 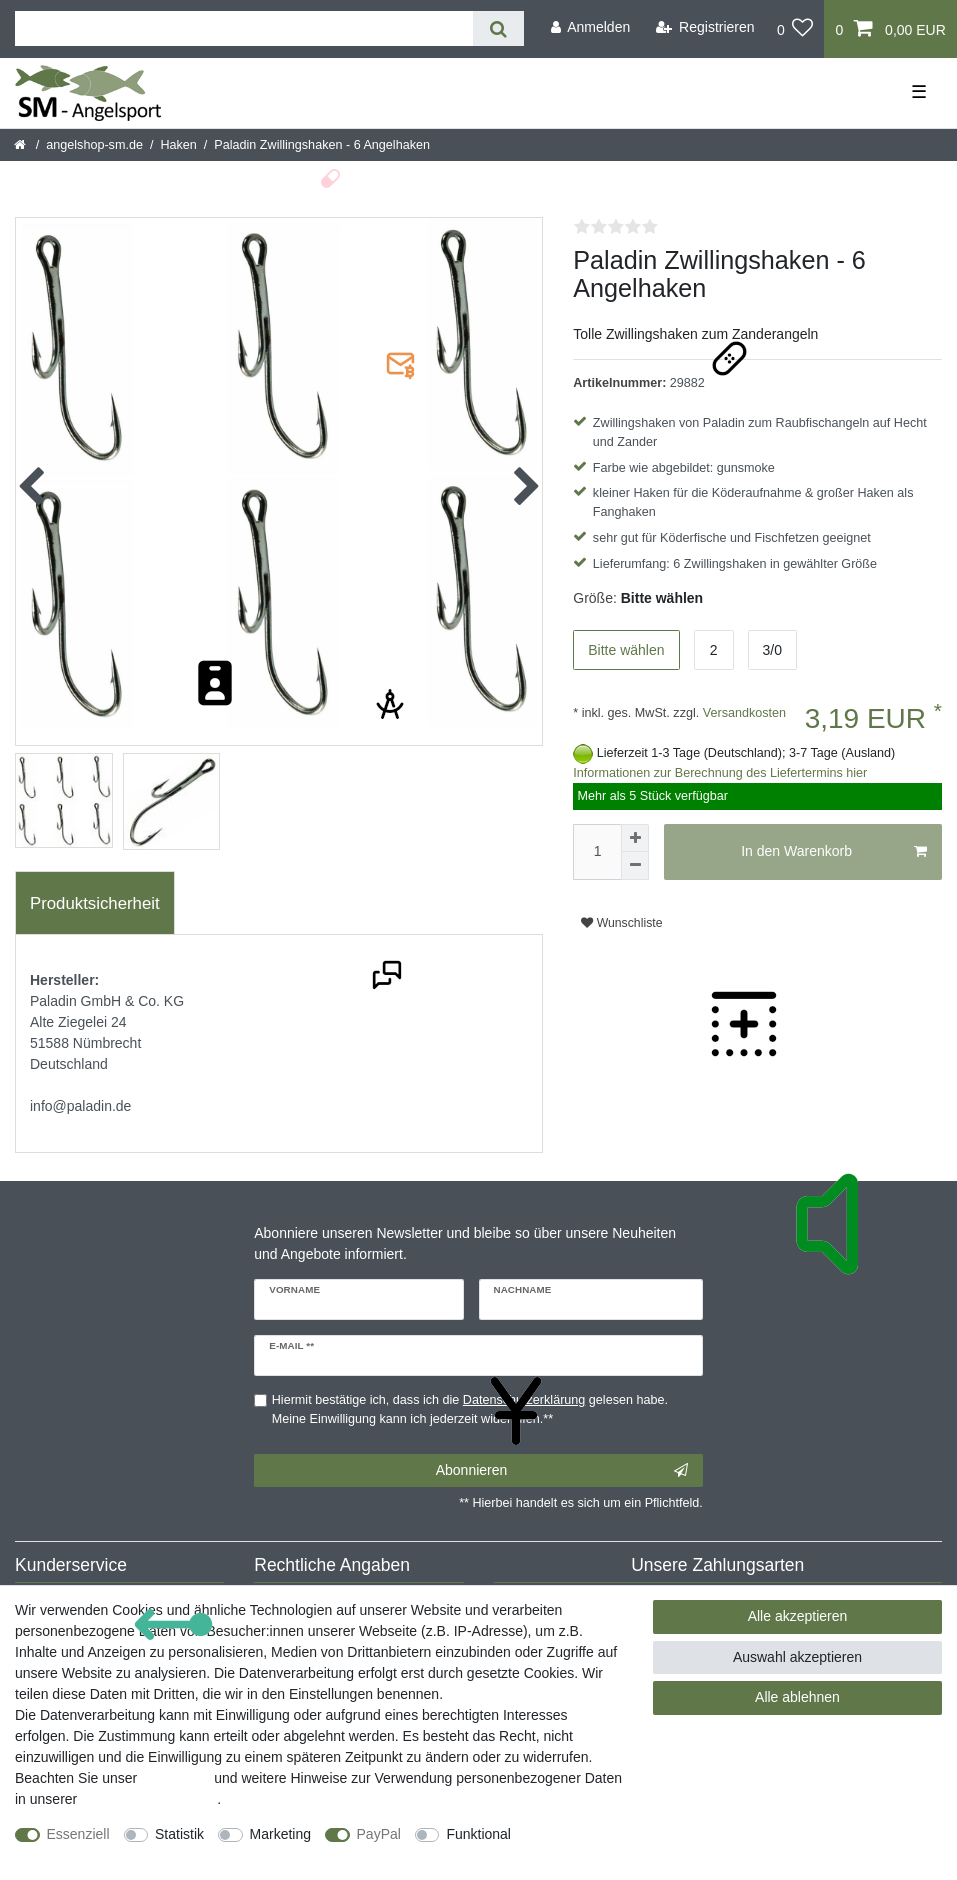 I want to click on access medication reminders or health settings, so click(x=330, y=178).